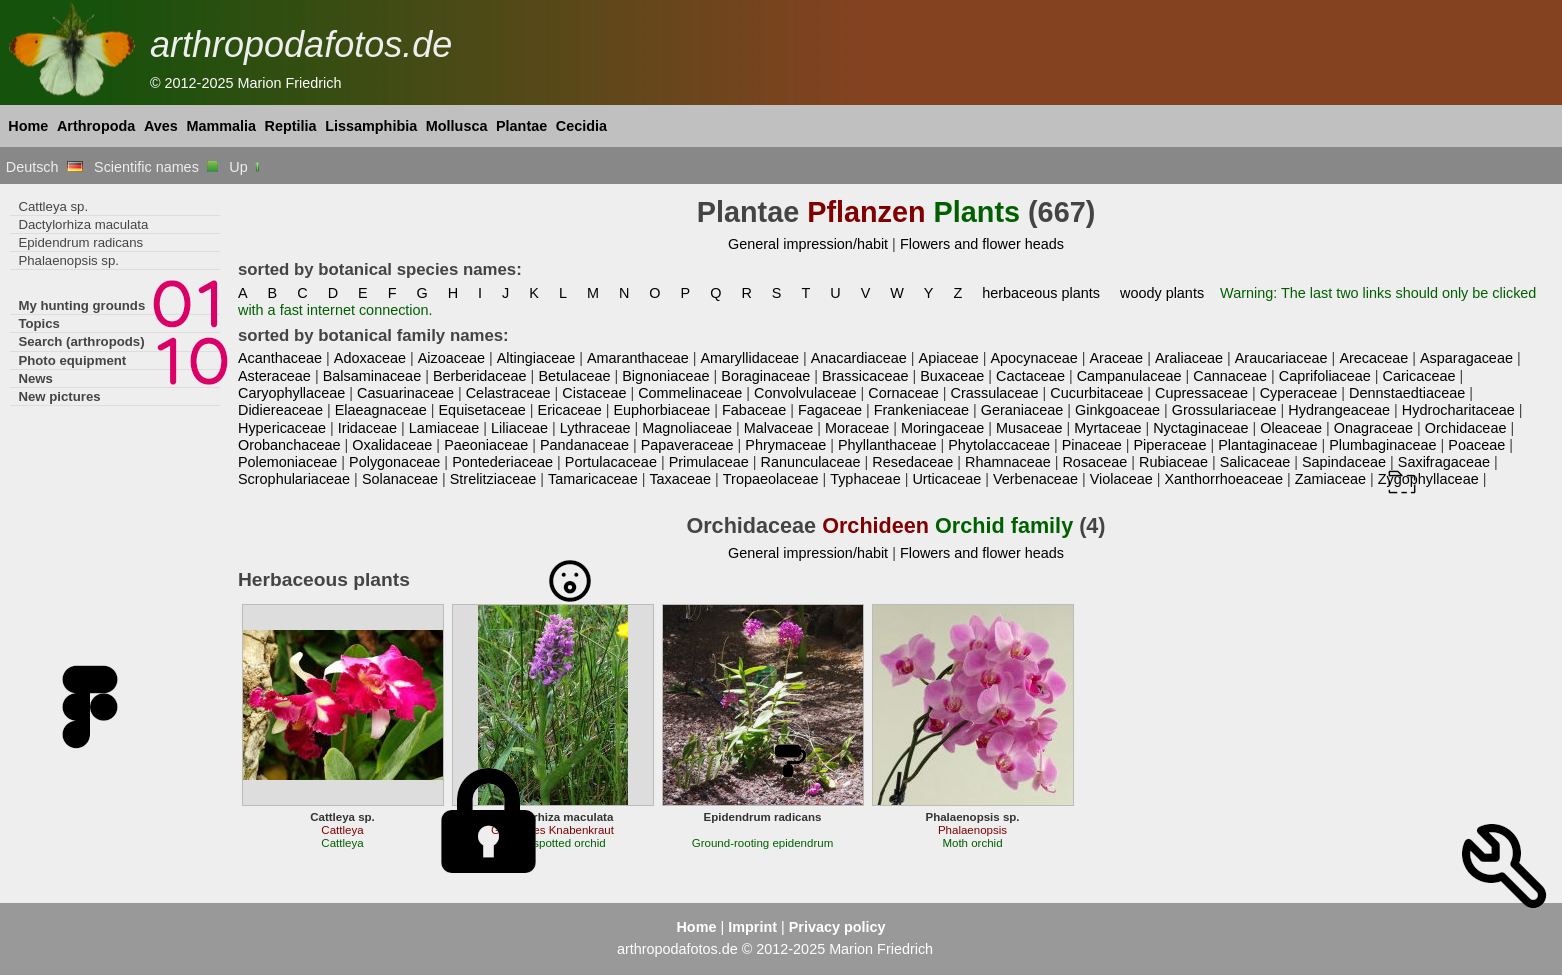 Image resolution: width=1562 pixels, height=975 pixels. What do you see at coordinates (189, 332) in the screenshot?
I see `view or access binary/code data` at bounding box center [189, 332].